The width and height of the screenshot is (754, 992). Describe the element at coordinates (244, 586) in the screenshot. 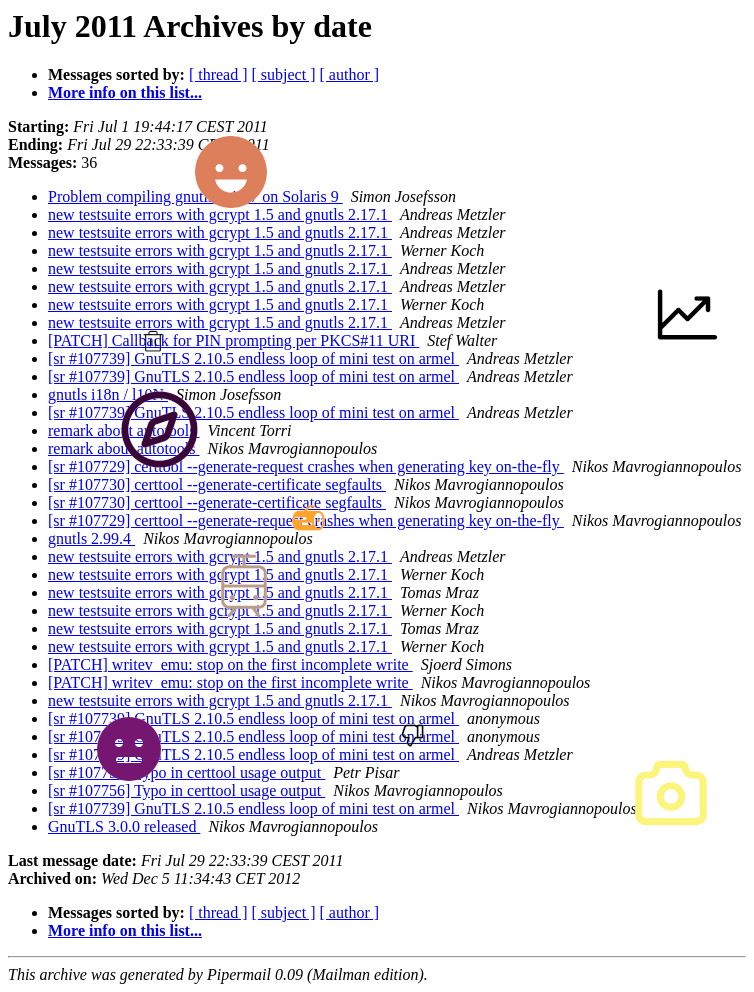

I see `access public transit or tram routes` at that location.